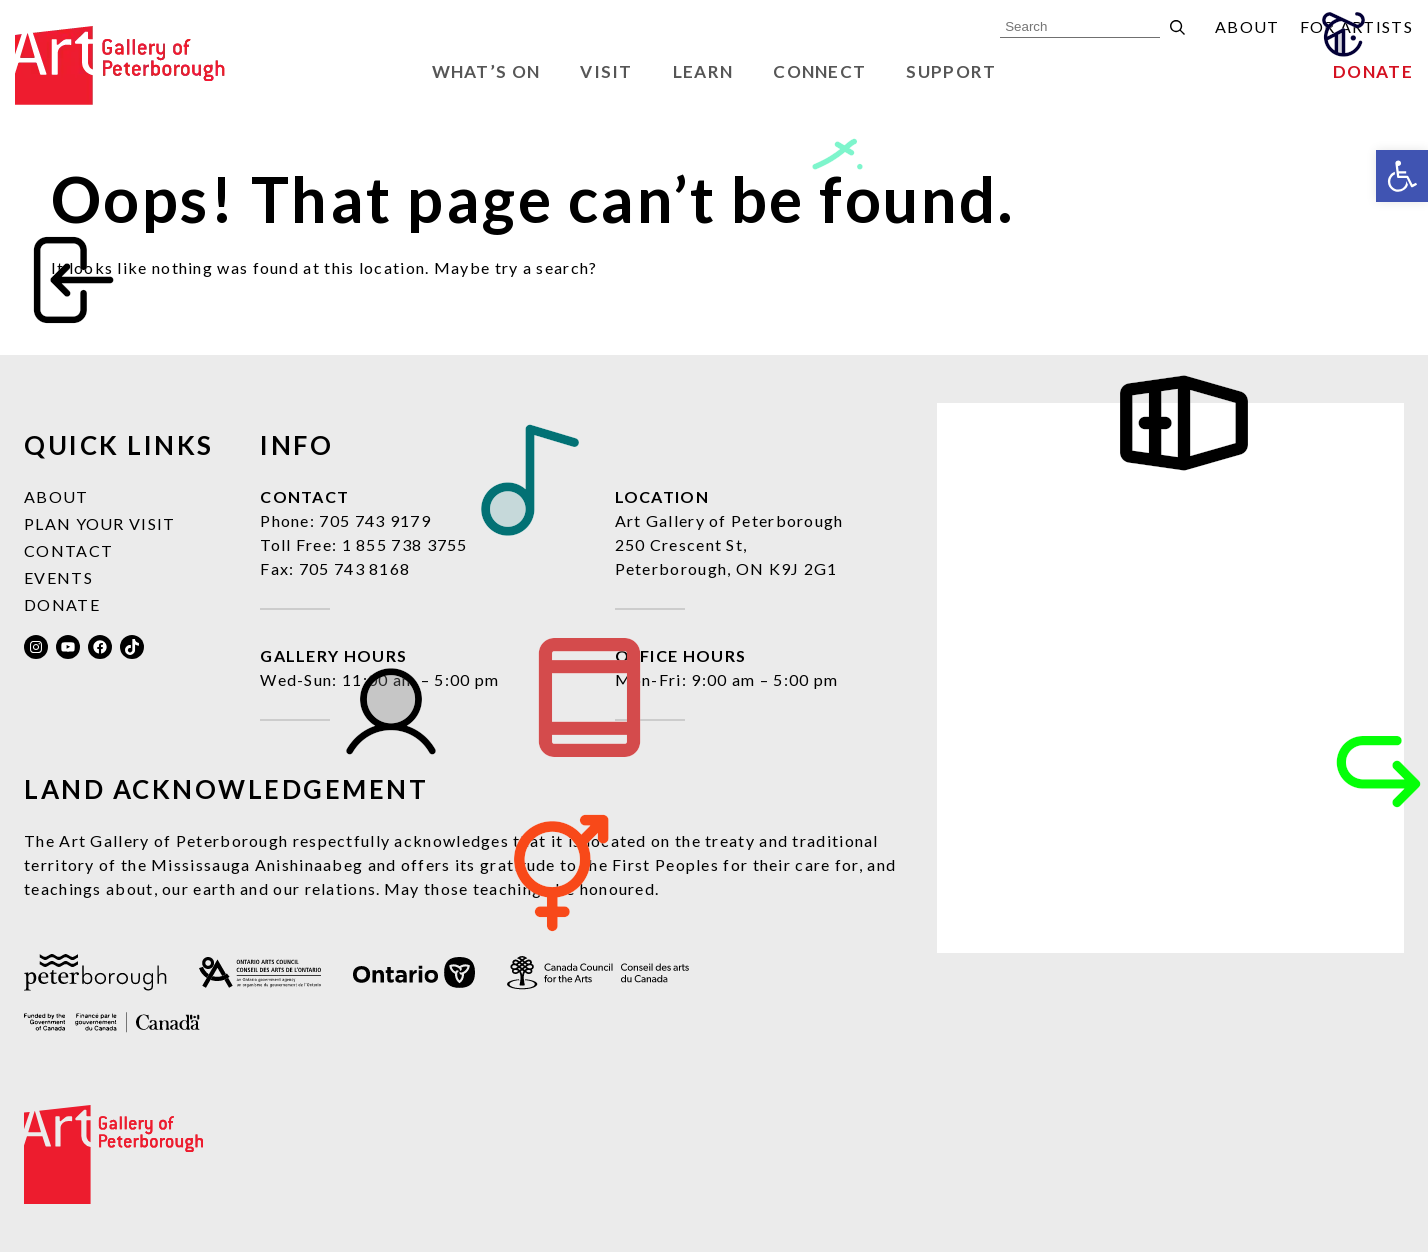 The height and width of the screenshot is (1252, 1428). Describe the element at coordinates (1343, 33) in the screenshot. I see `open The New York Times app` at that location.